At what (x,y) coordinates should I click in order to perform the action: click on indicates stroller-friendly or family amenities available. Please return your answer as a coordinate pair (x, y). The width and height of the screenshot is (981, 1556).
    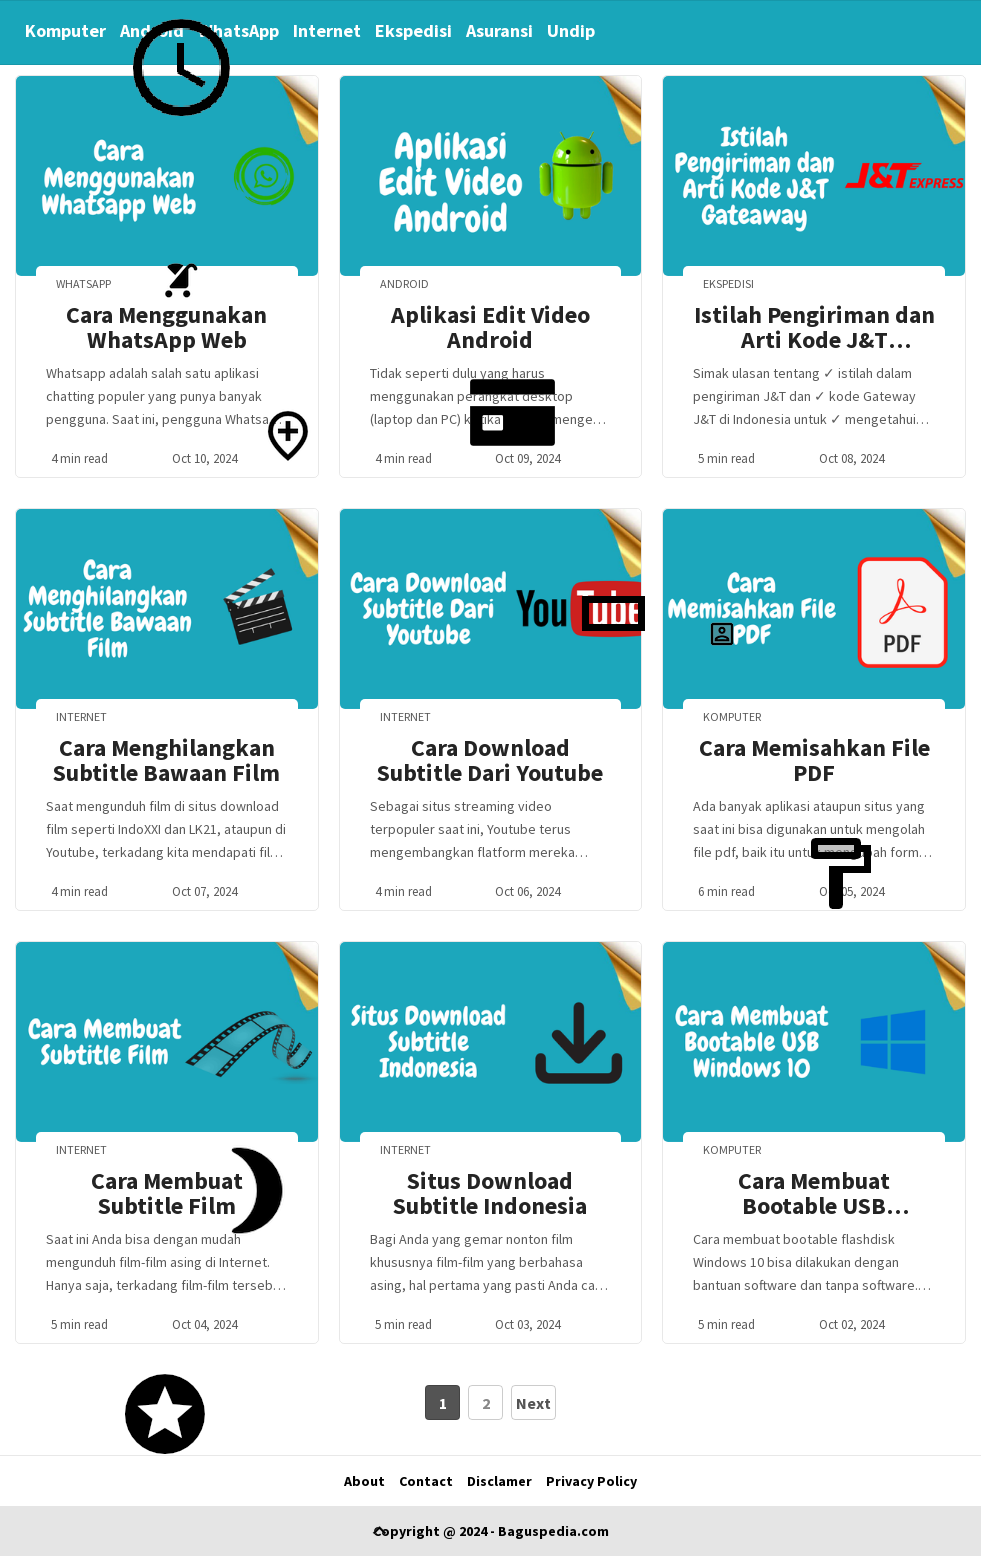
    Looking at the image, I should click on (179, 279).